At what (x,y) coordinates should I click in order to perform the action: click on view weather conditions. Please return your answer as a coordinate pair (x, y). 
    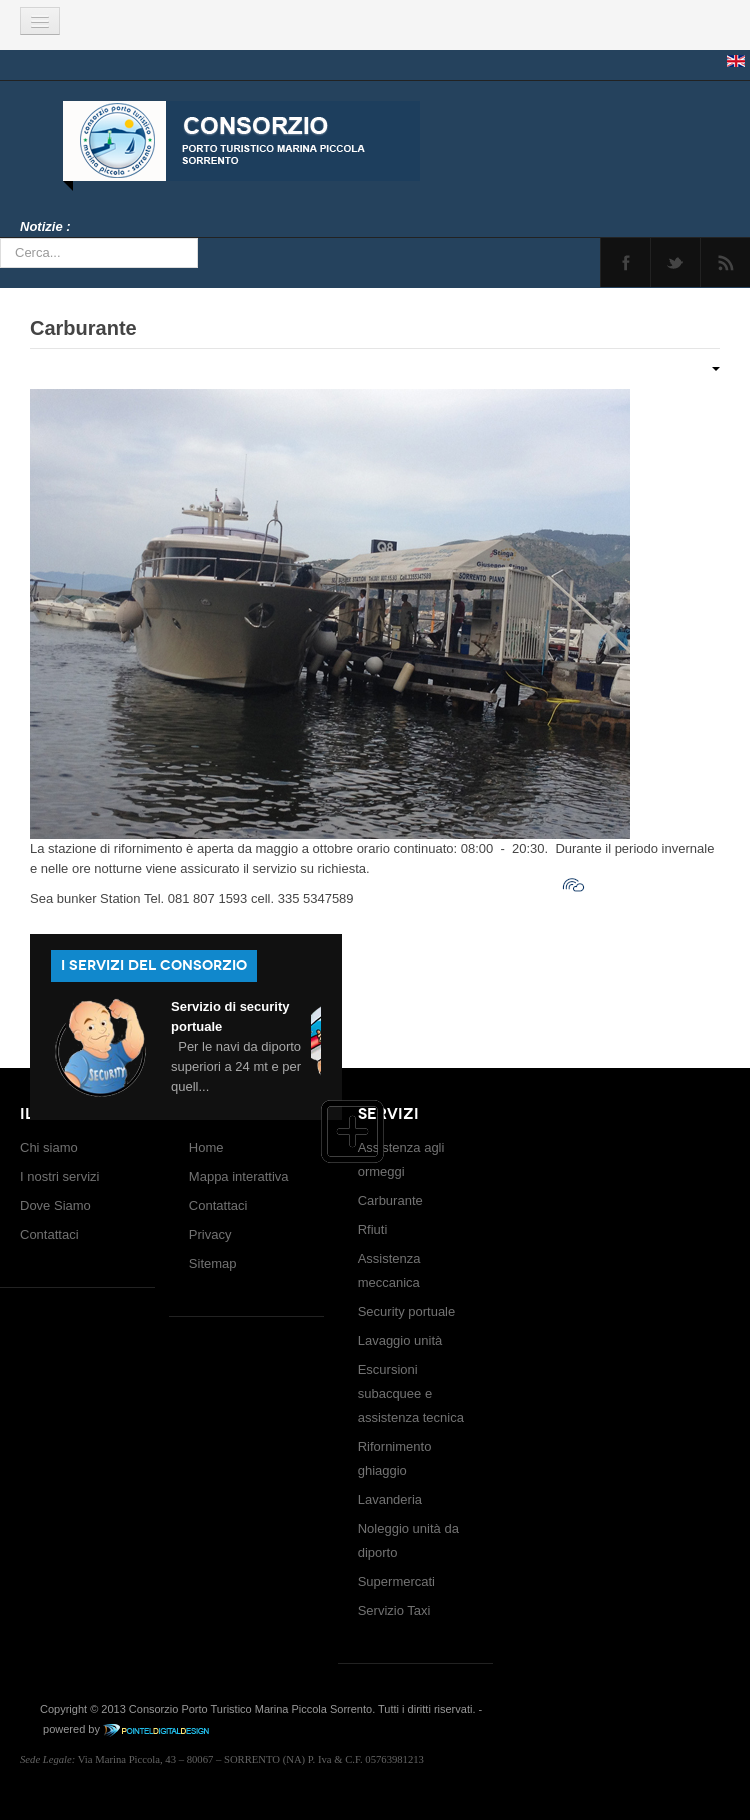
    Looking at the image, I should click on (573, 884).